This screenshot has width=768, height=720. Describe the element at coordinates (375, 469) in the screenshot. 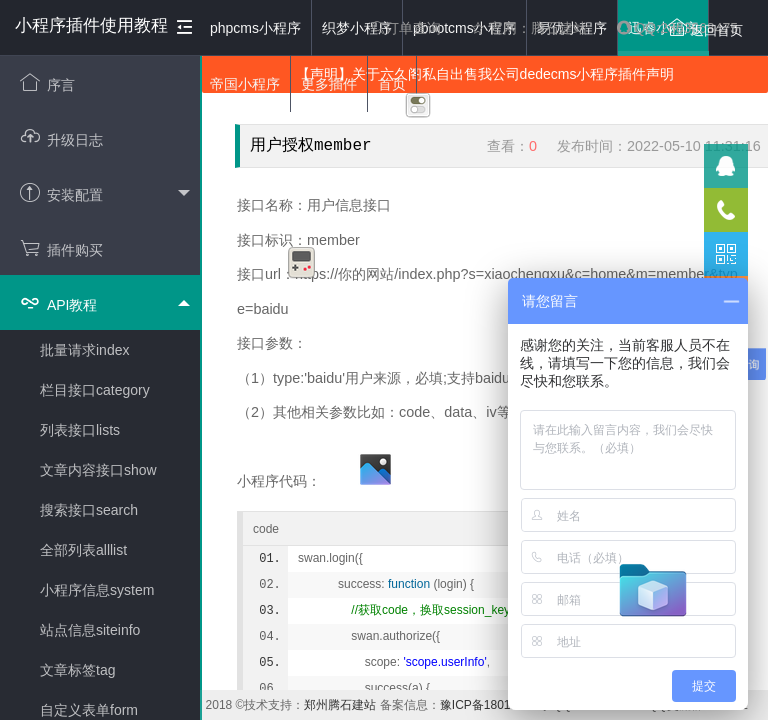

I see `open the photos app` at that location.